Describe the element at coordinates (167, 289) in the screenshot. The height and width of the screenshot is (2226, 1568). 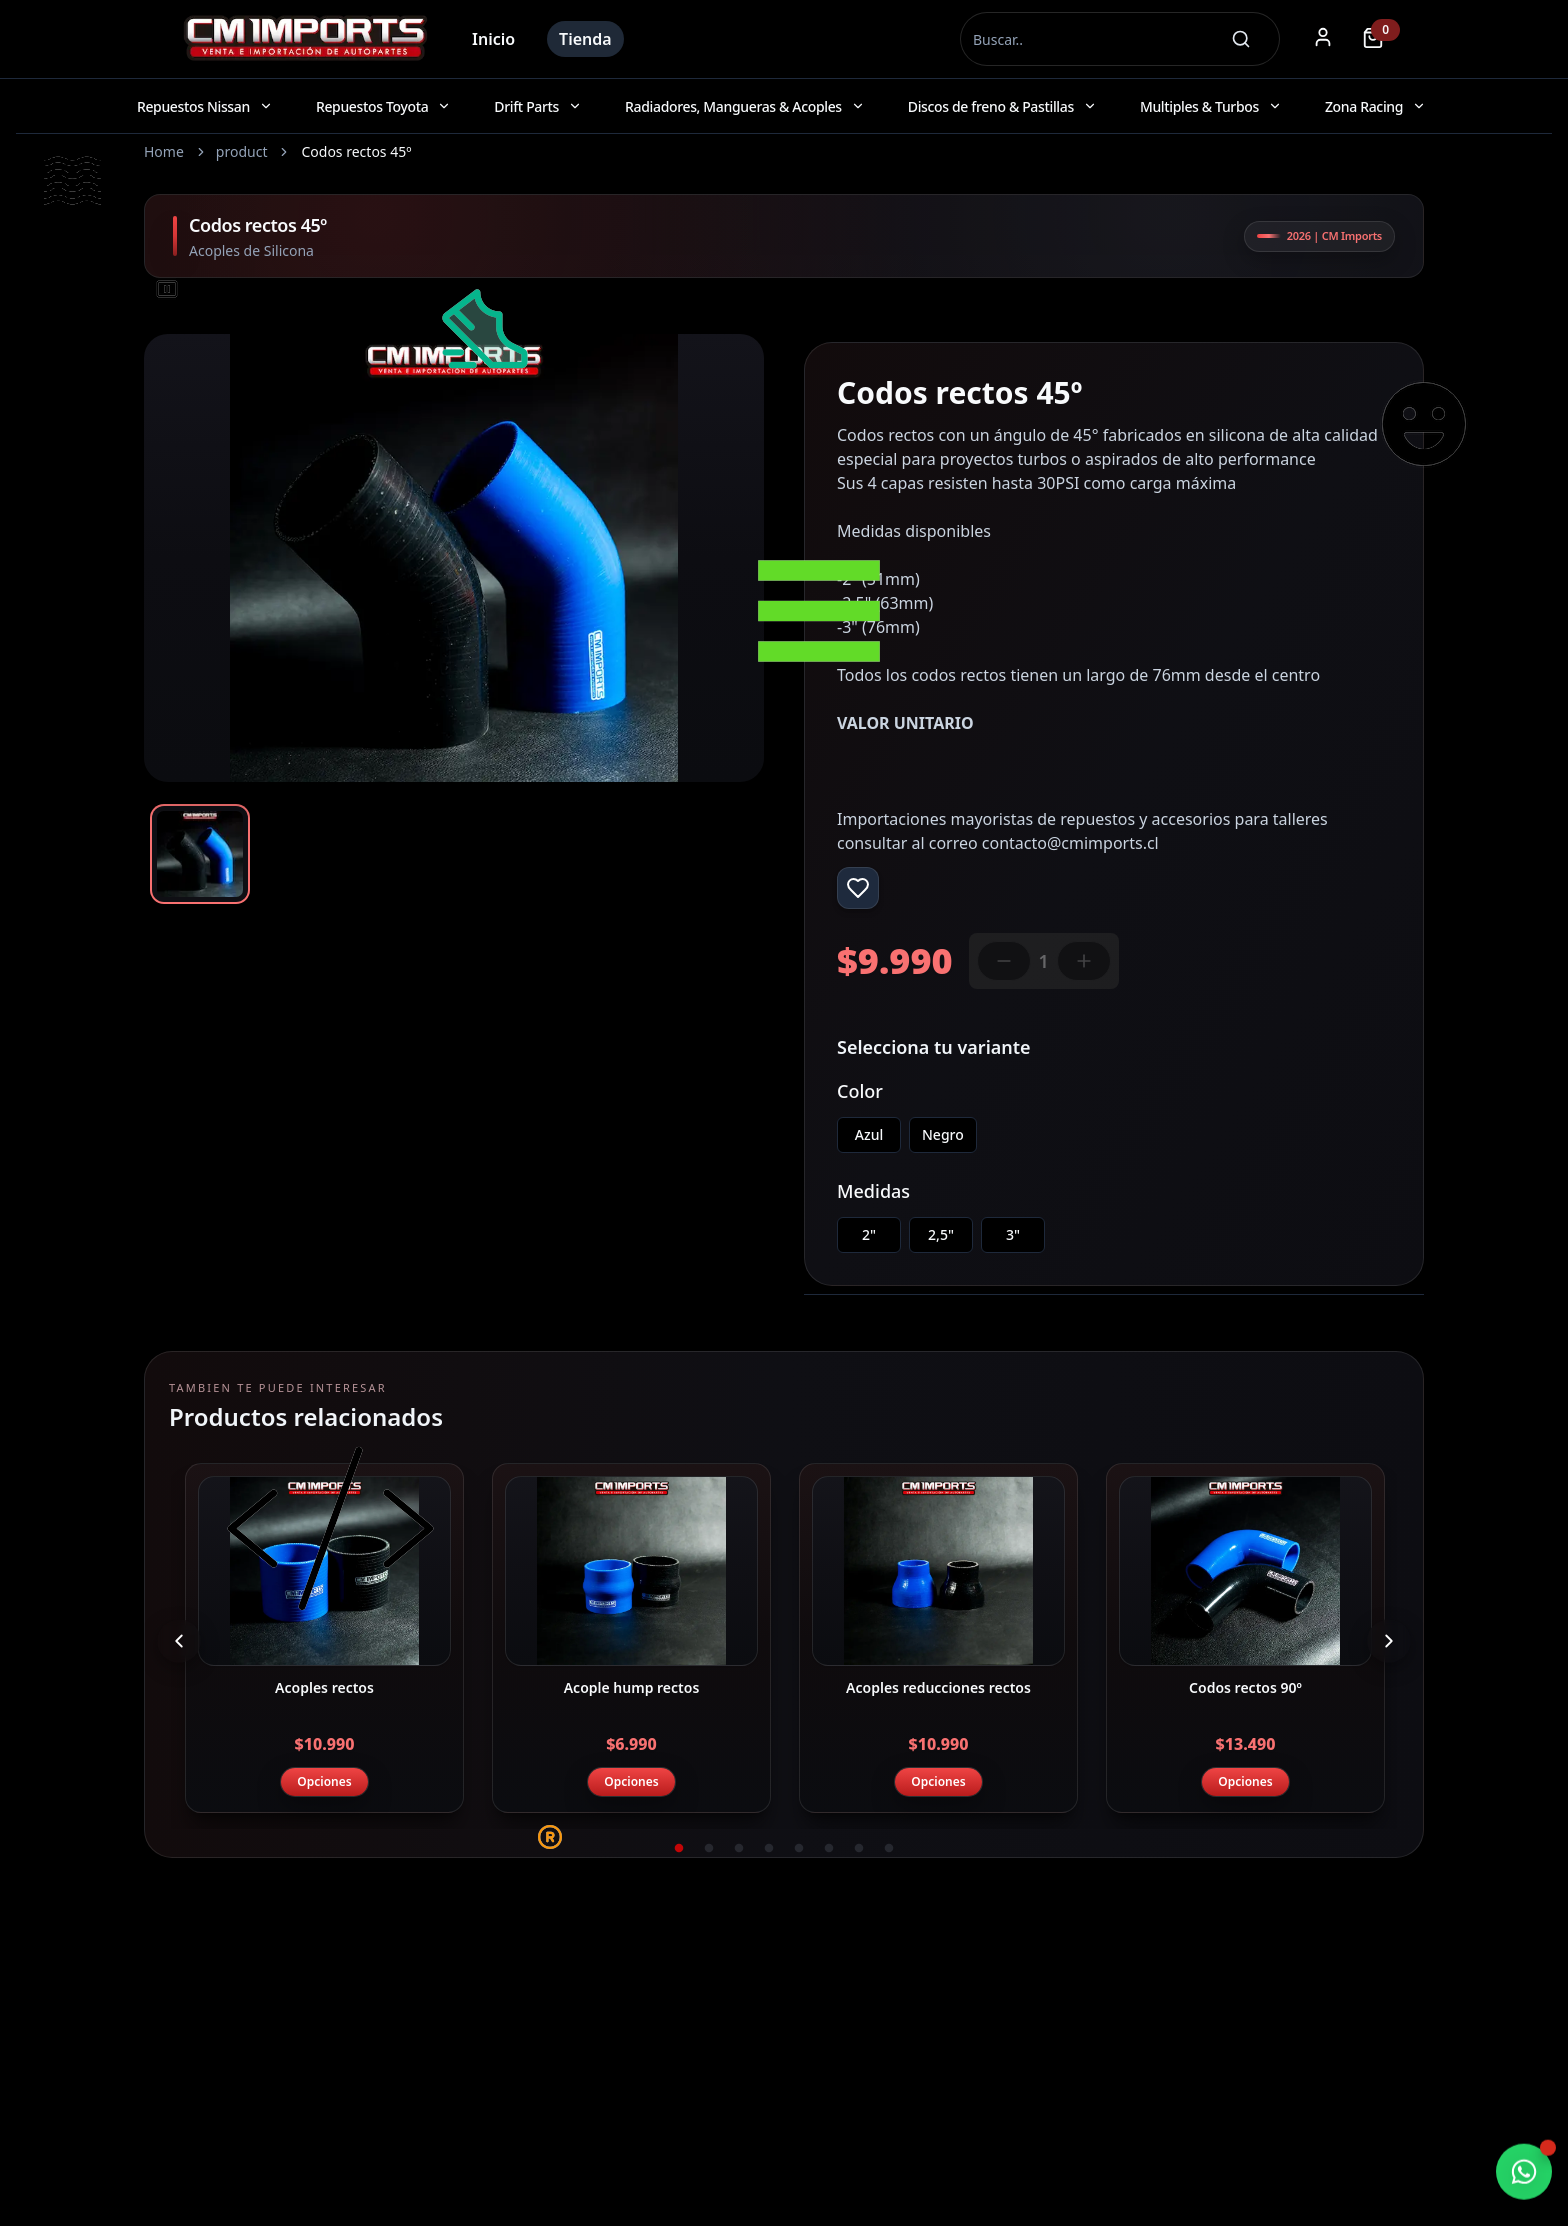
I see `pause an ongoing presentation` at that location.